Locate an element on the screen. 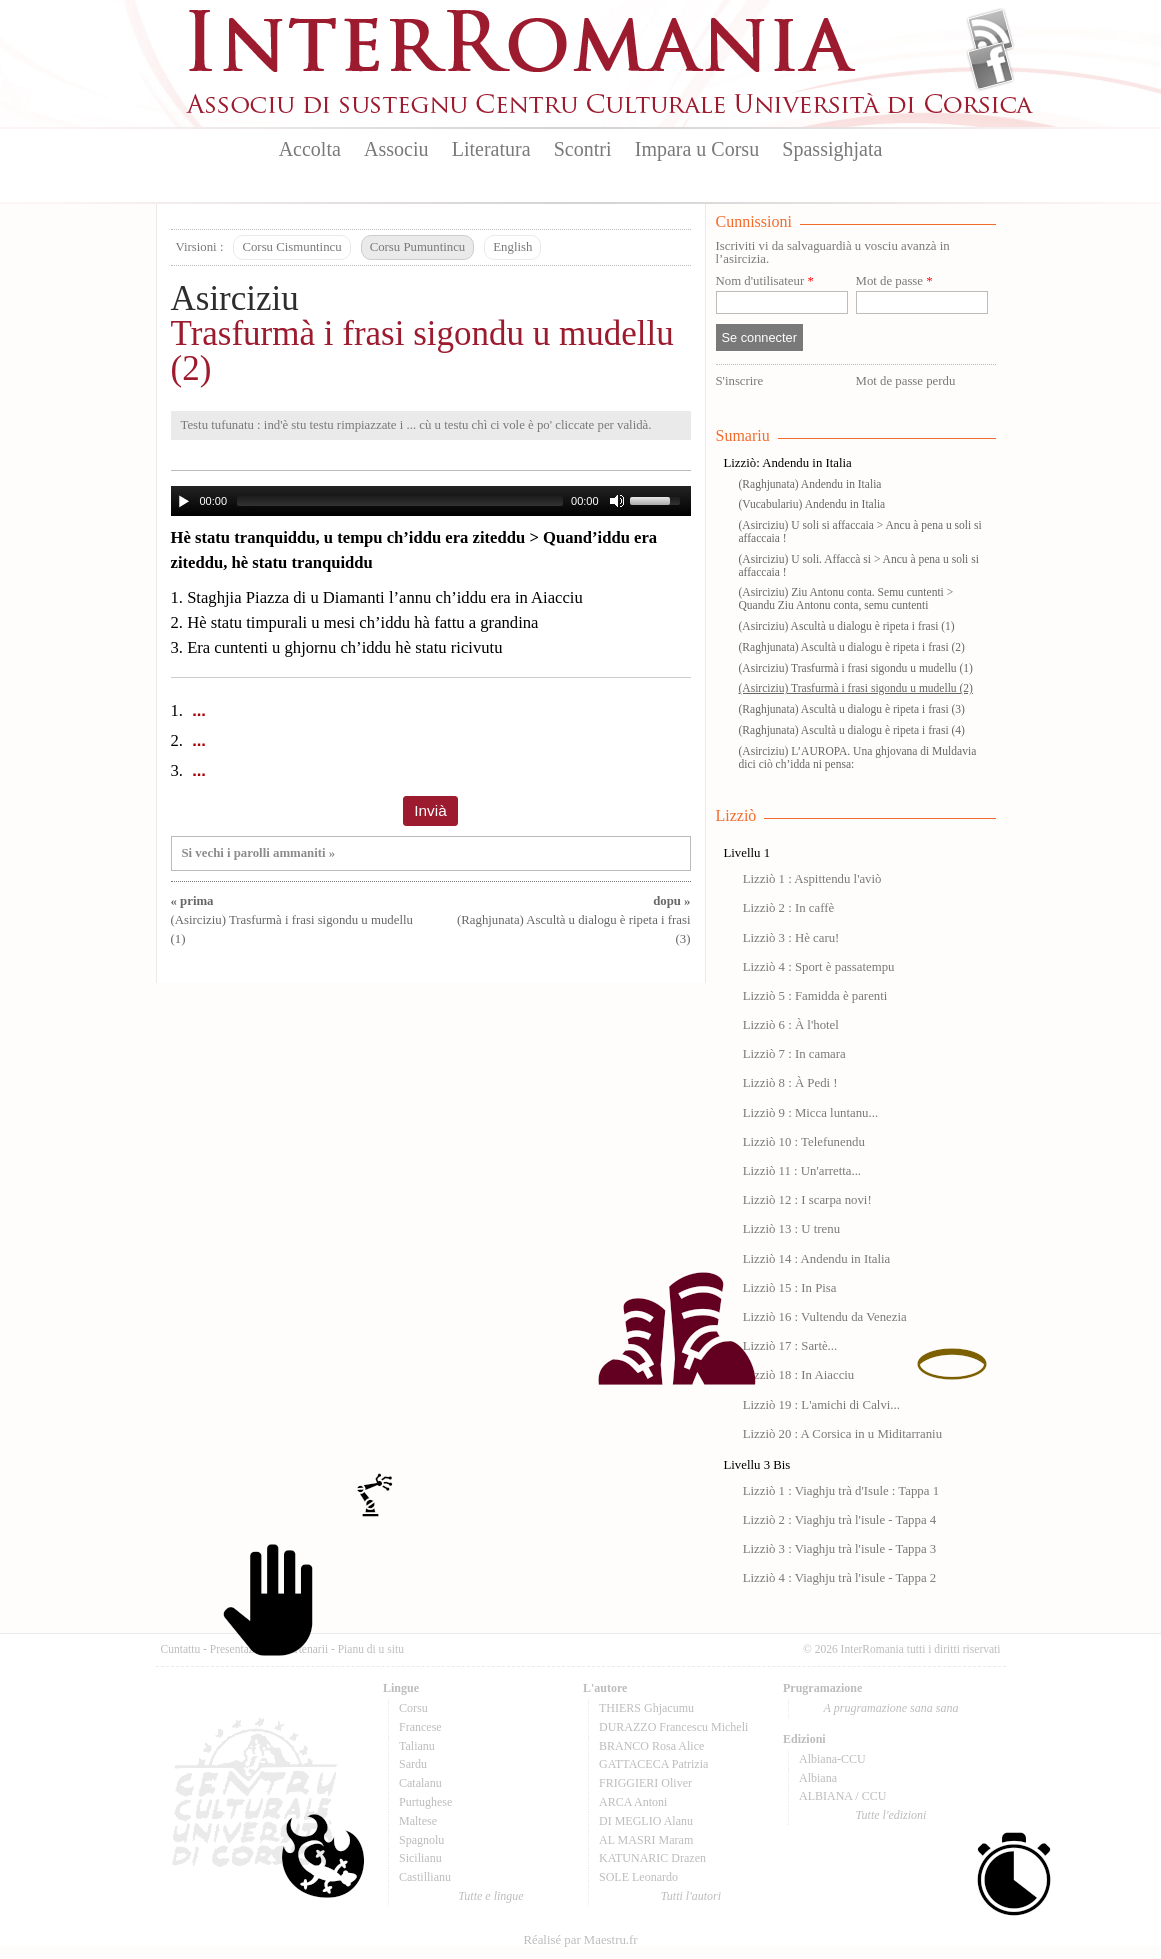 The image size is (1161, 1959). indicates a pit or trap hazard in gameplay is located at coordinates (952, 1364).